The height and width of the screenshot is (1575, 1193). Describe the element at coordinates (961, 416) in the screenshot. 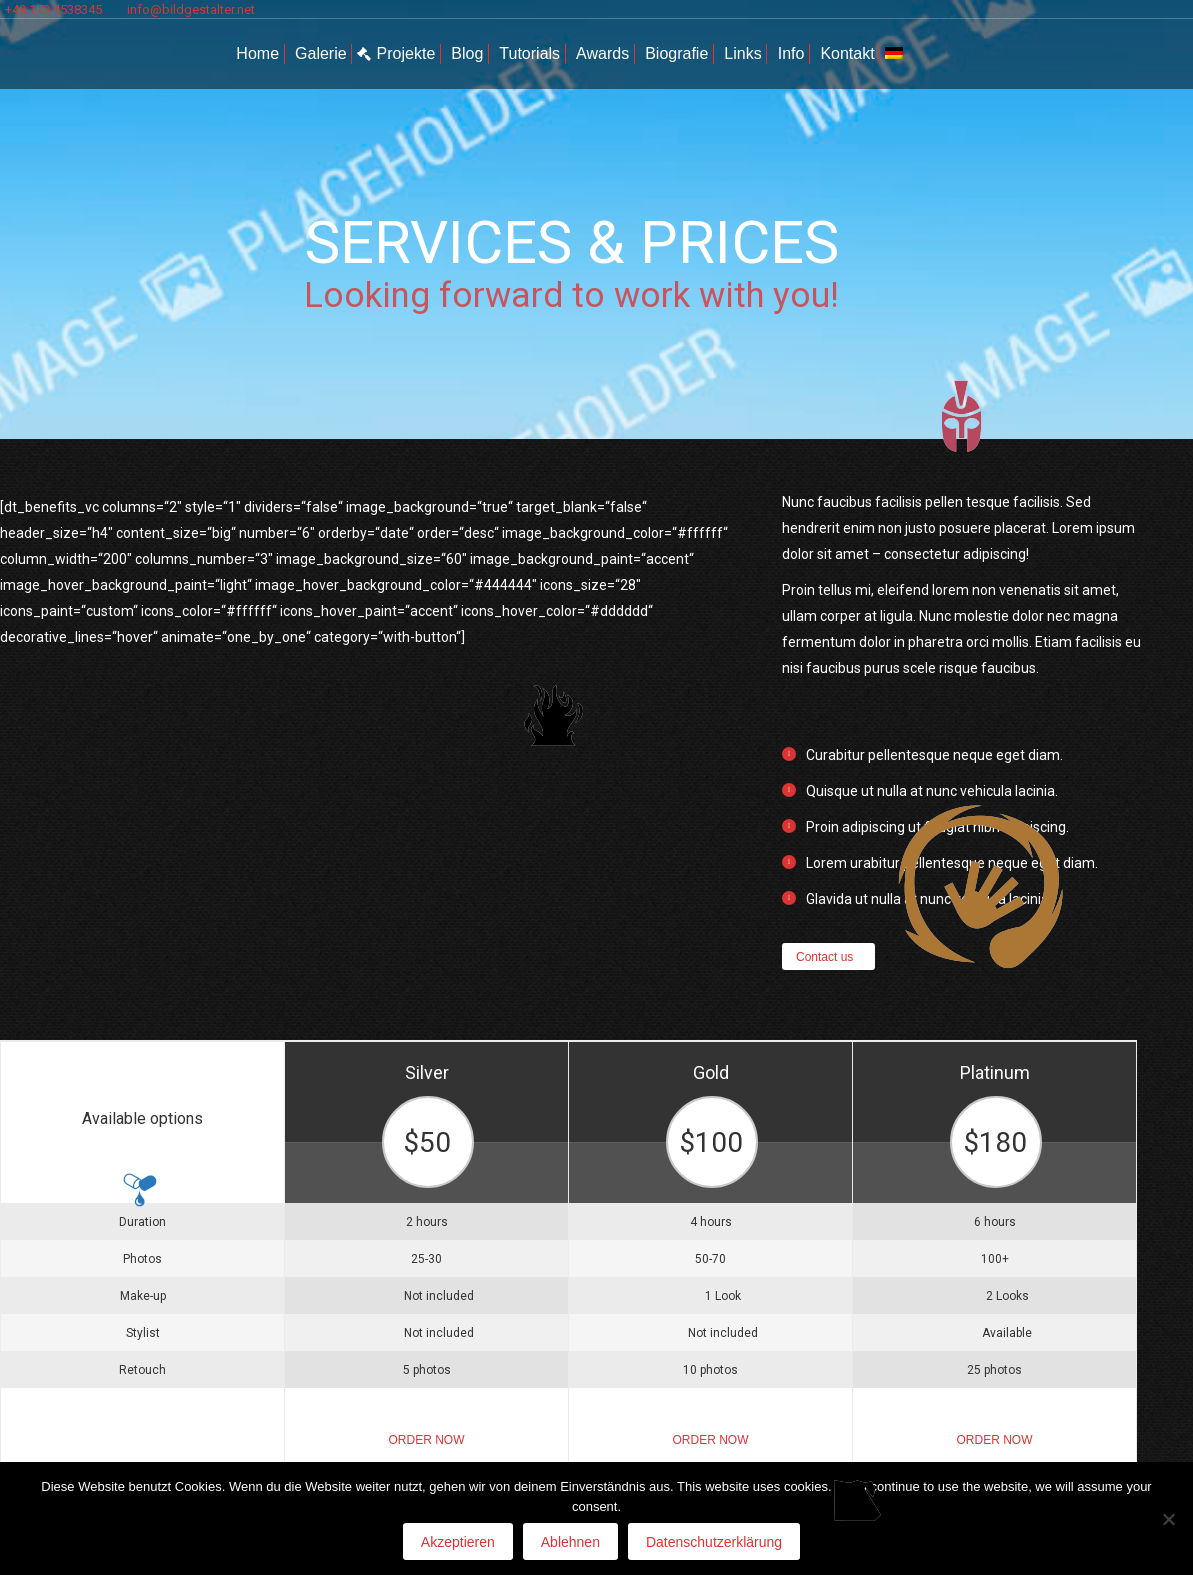

I see `select warrior or knight character class` at that location.